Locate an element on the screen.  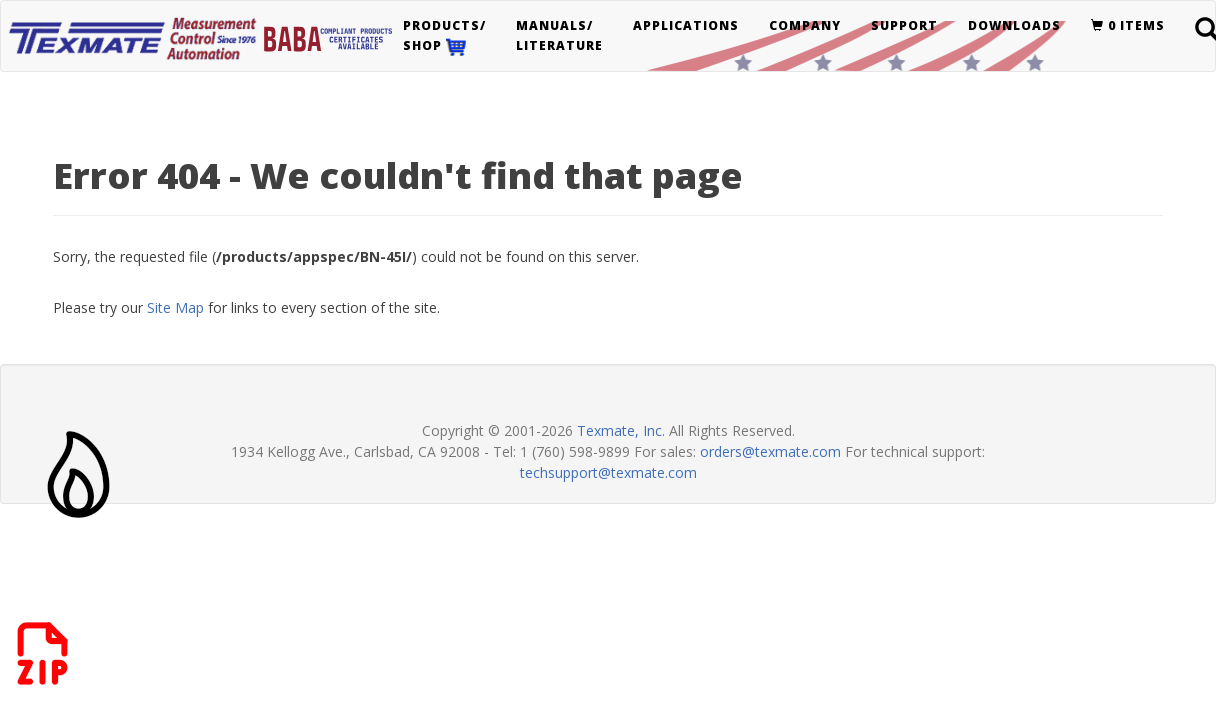
view trending or hot content is located at coordinates (78, 474).